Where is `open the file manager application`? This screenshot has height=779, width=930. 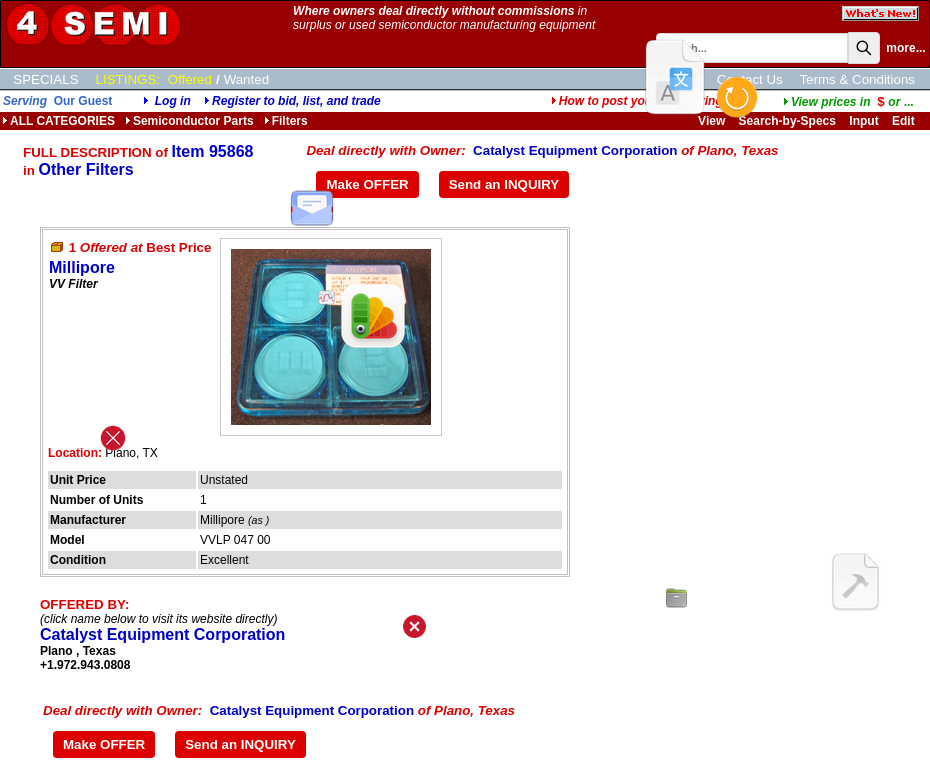 open the file manager application is located at coordinates (676, 597).